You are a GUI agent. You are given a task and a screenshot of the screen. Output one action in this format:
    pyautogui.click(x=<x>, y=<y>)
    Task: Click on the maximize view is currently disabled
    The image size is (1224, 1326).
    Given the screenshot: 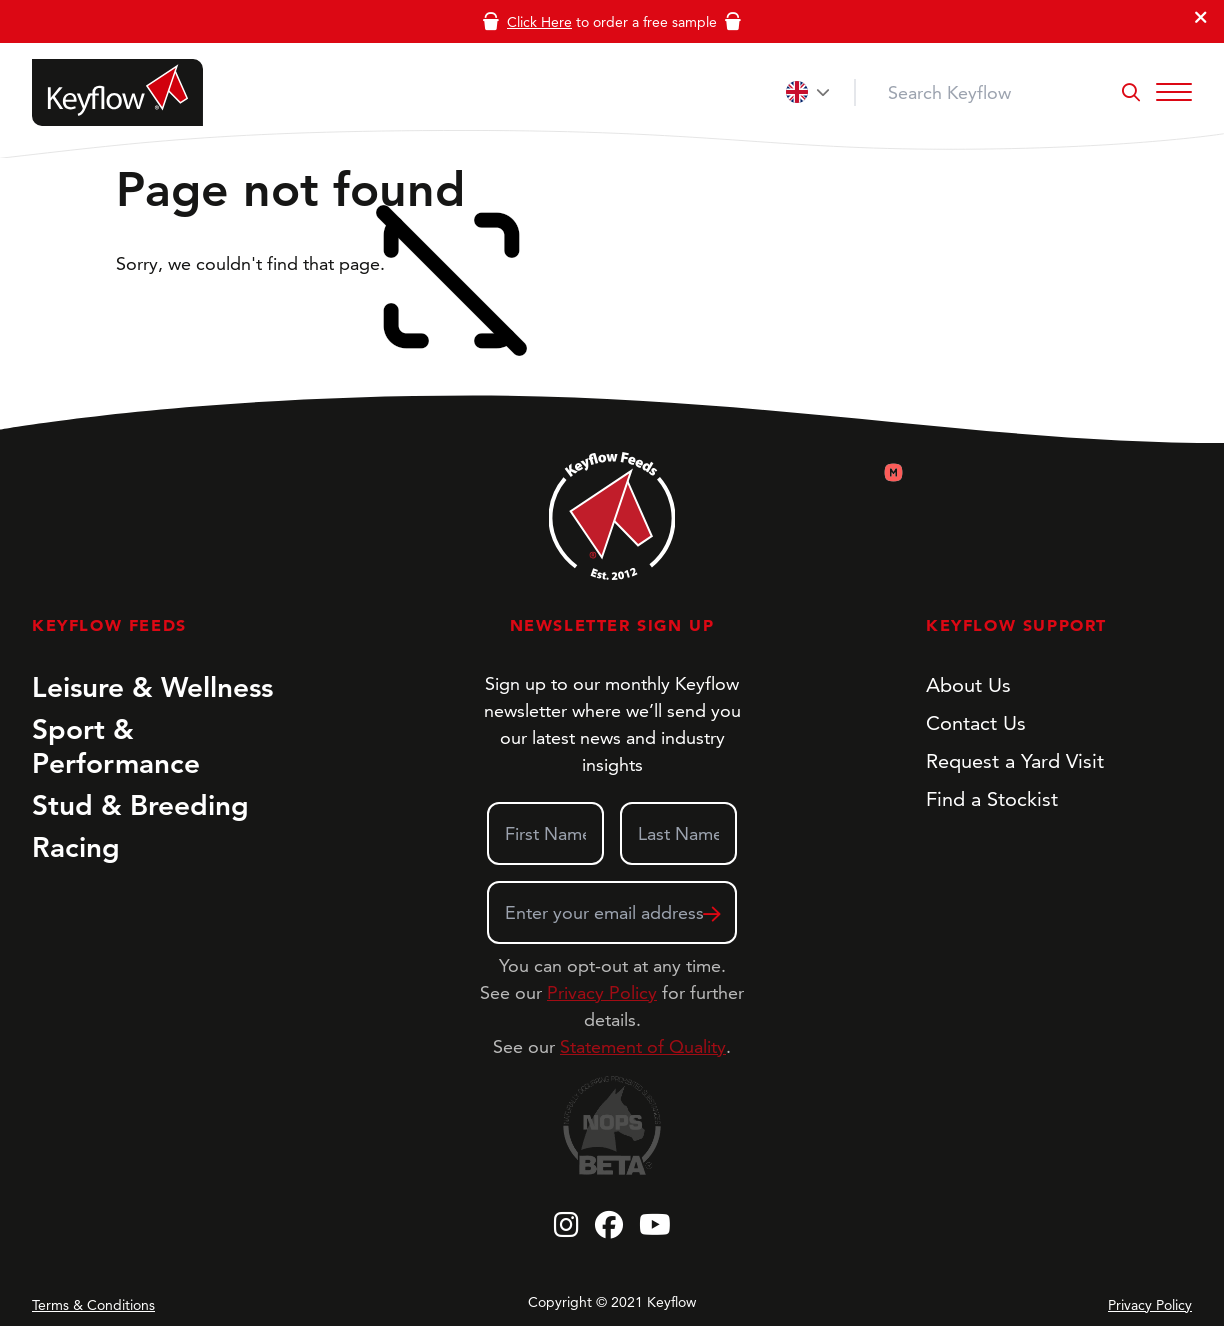 What is the action you would take?
    pyautogui.click(x=451, y=280)
    